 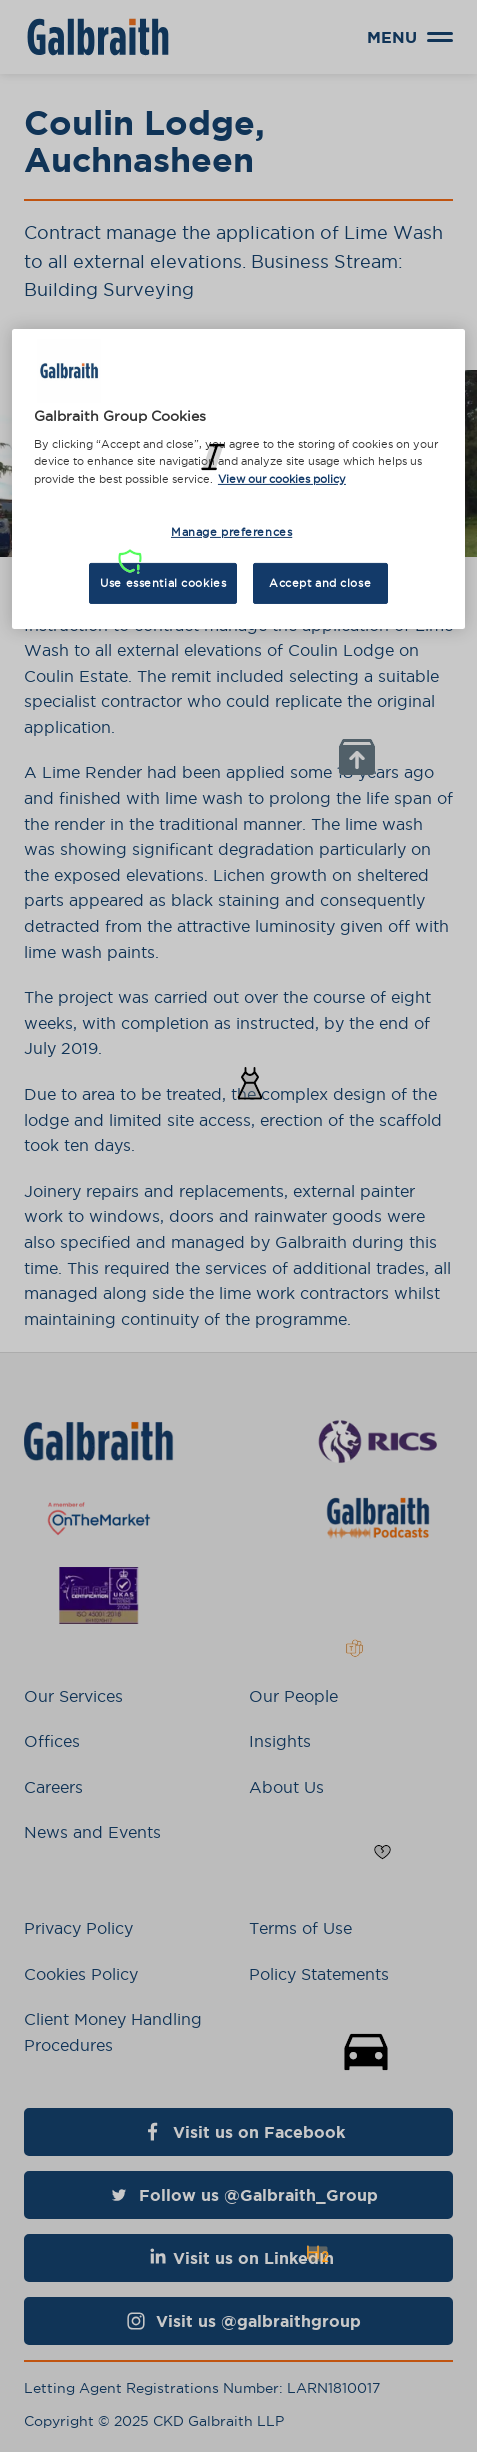 What do you see at coordinates (357, 757) in the screenshot?
I see `upload file to storage` at bounding box center [357, 757].